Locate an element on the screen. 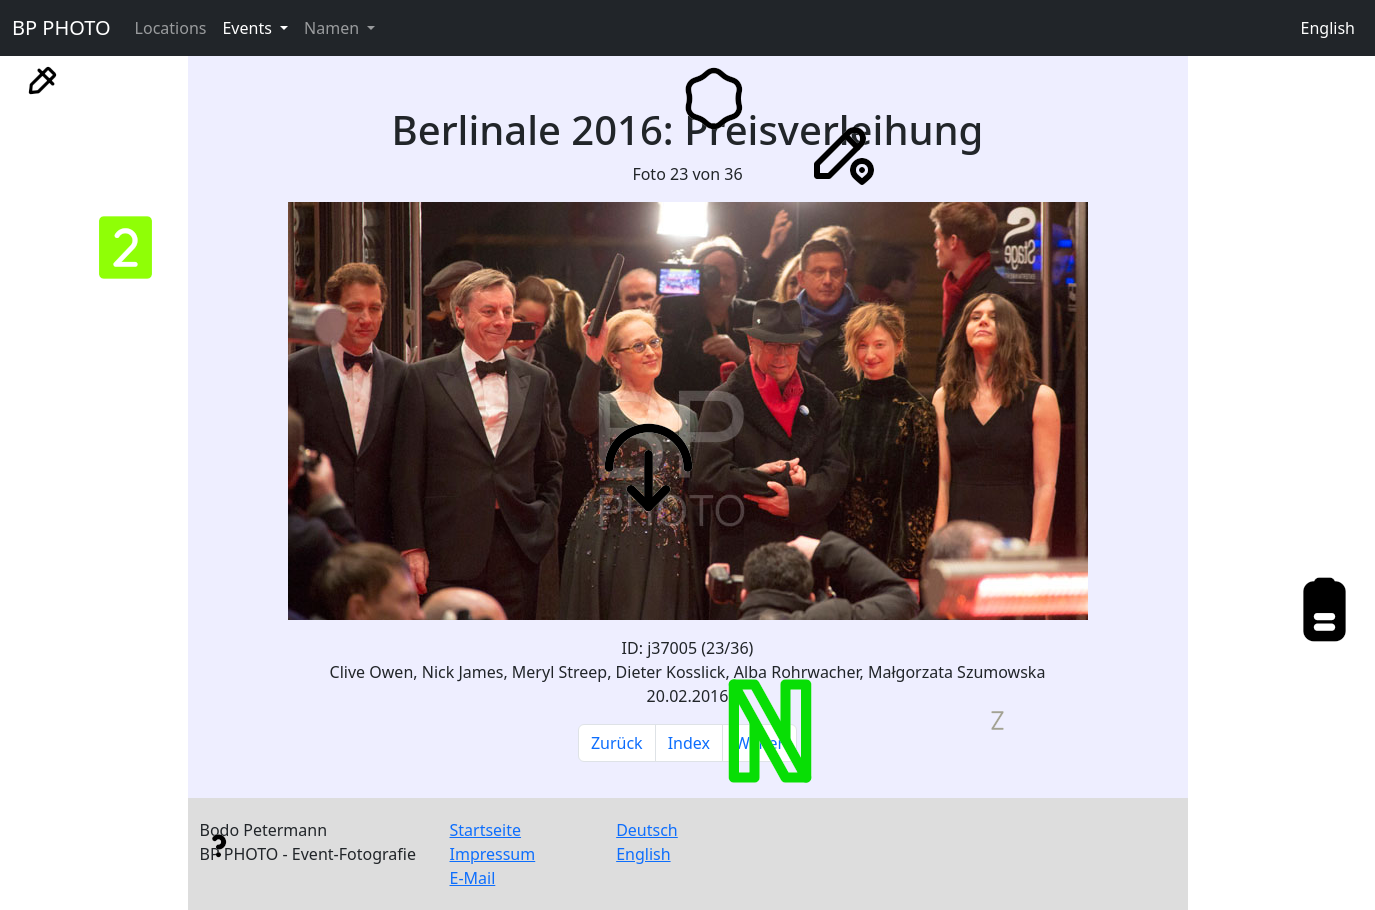  open Netflix app is located at coordinates (770, 731).